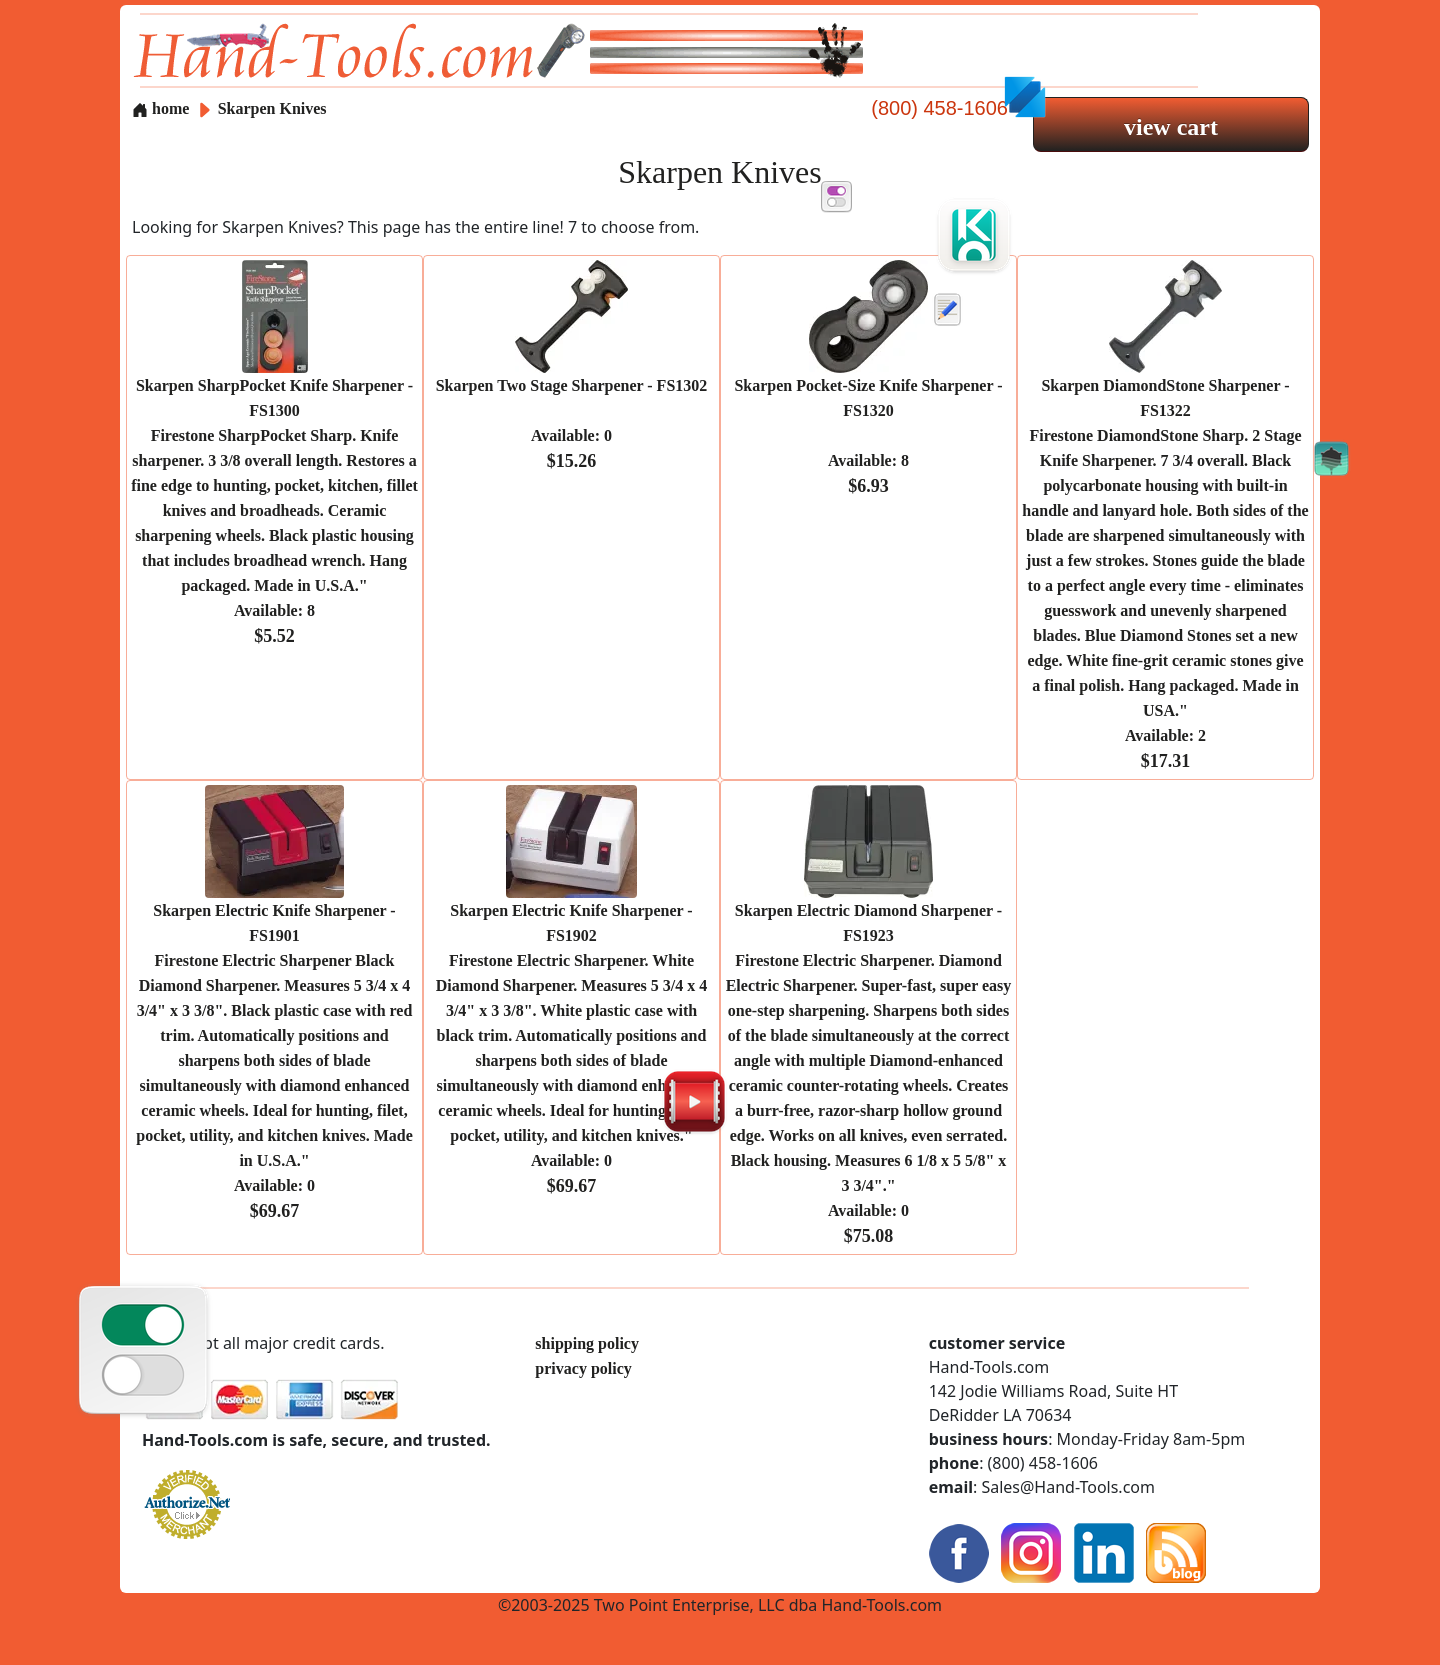  I want to click on open internal company application, so click(1025, 97).